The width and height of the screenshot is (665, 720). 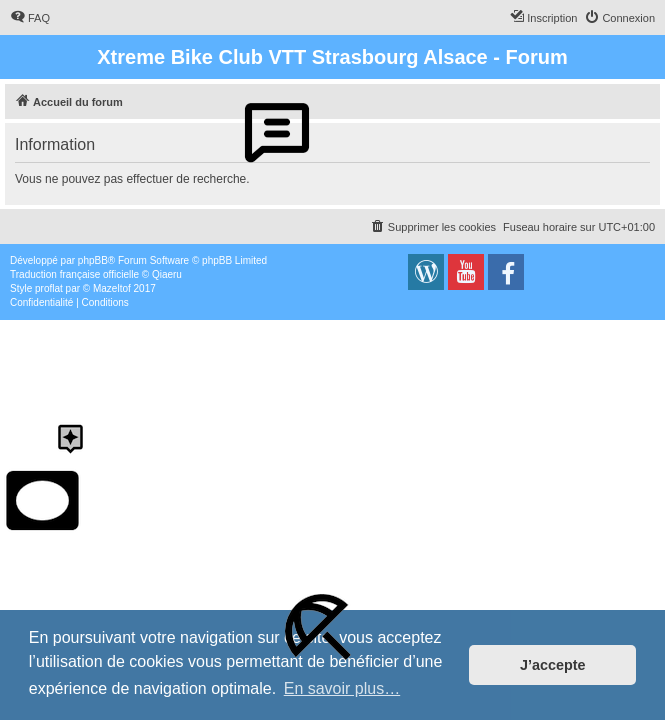 What do you see at coordinates (318, 627) in the screenshot?
I see `access beach or resort amenities` at bounding box center [318, 627].